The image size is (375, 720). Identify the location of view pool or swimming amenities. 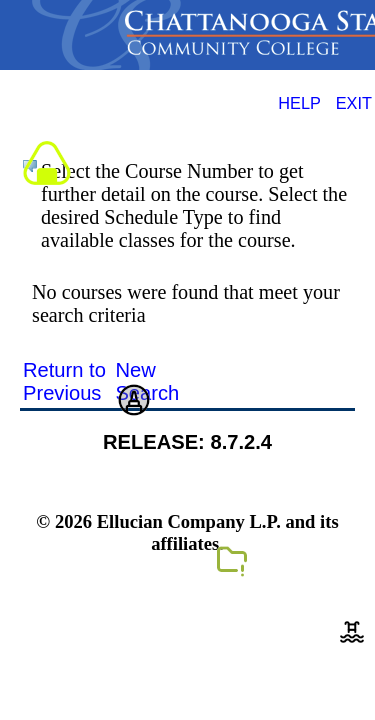
(352, 632).